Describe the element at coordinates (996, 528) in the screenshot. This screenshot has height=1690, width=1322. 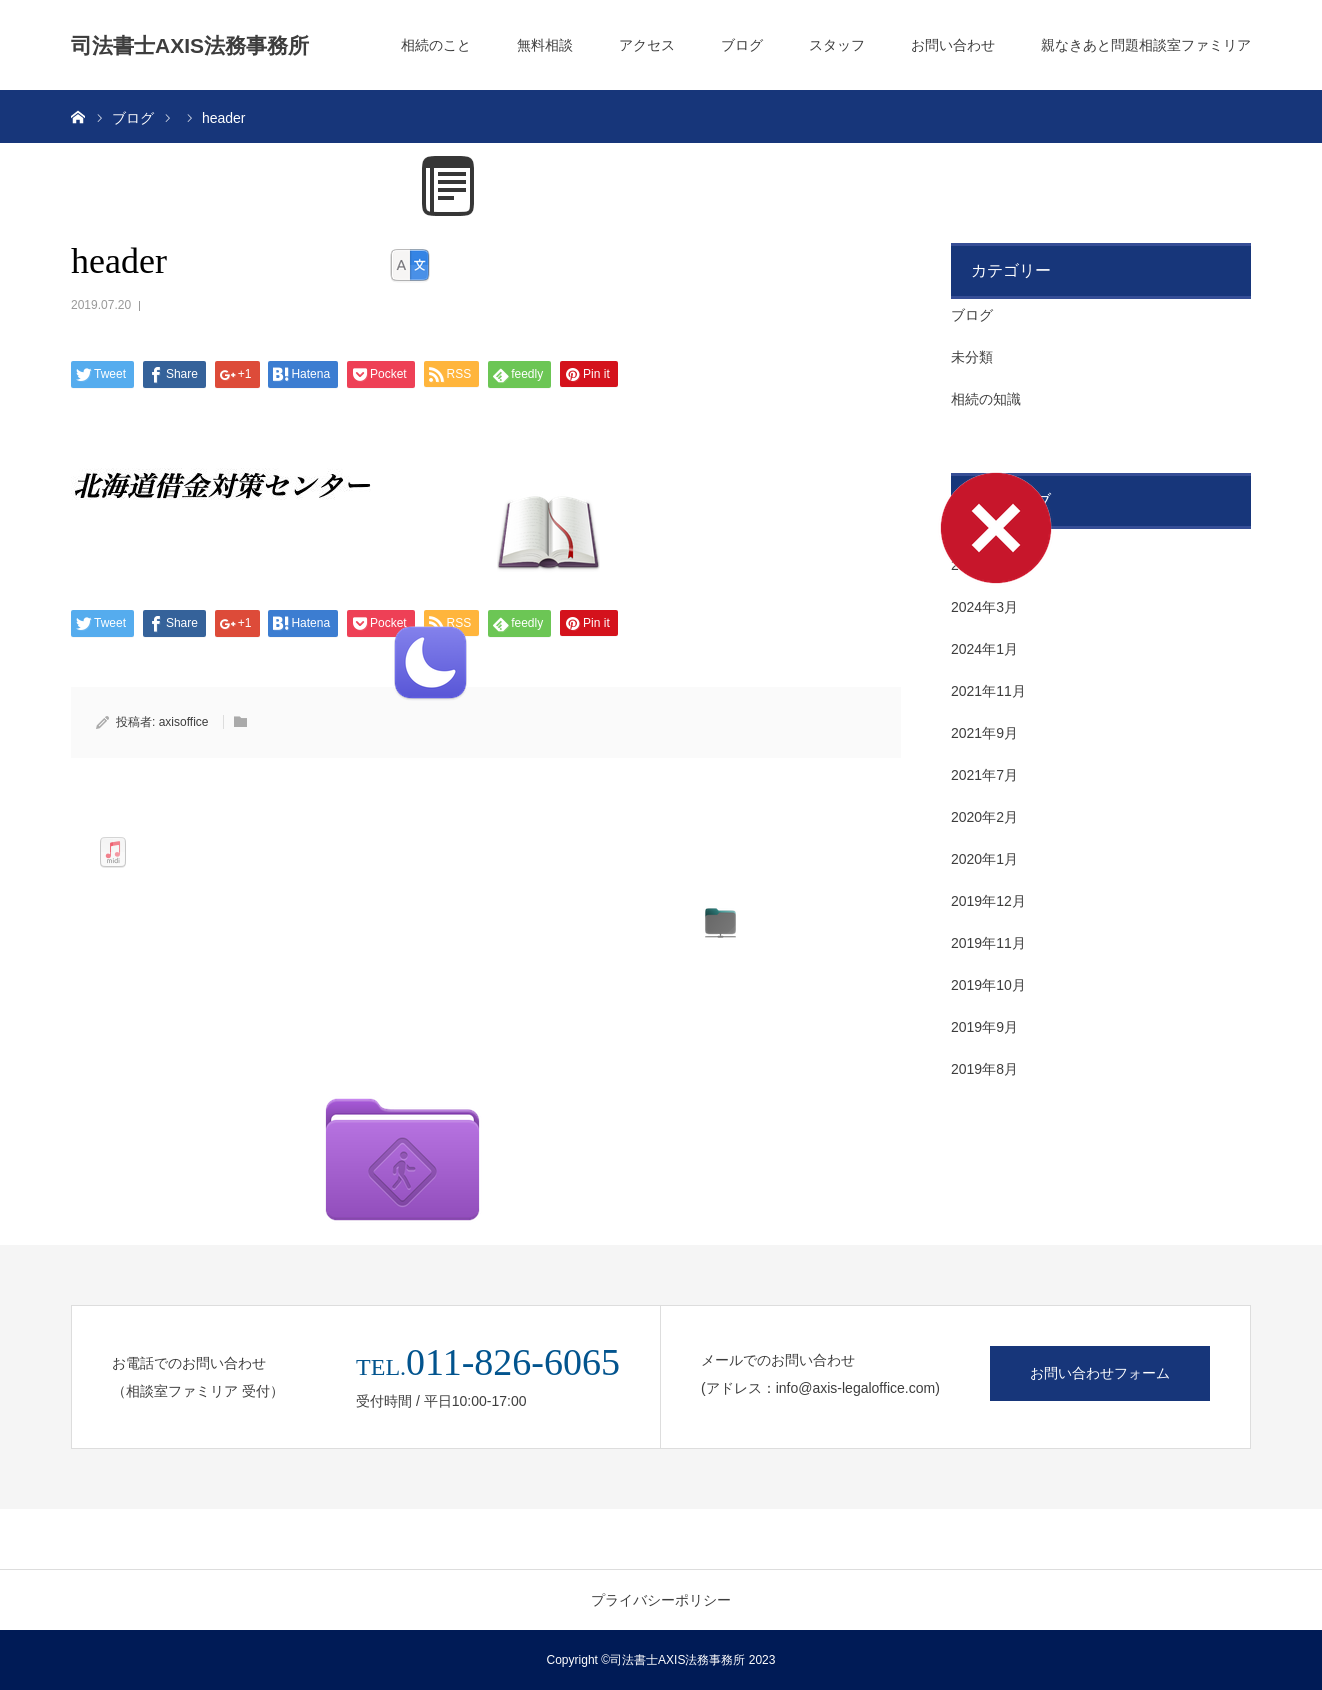
I see `dismiss or close a dialog` at that location.